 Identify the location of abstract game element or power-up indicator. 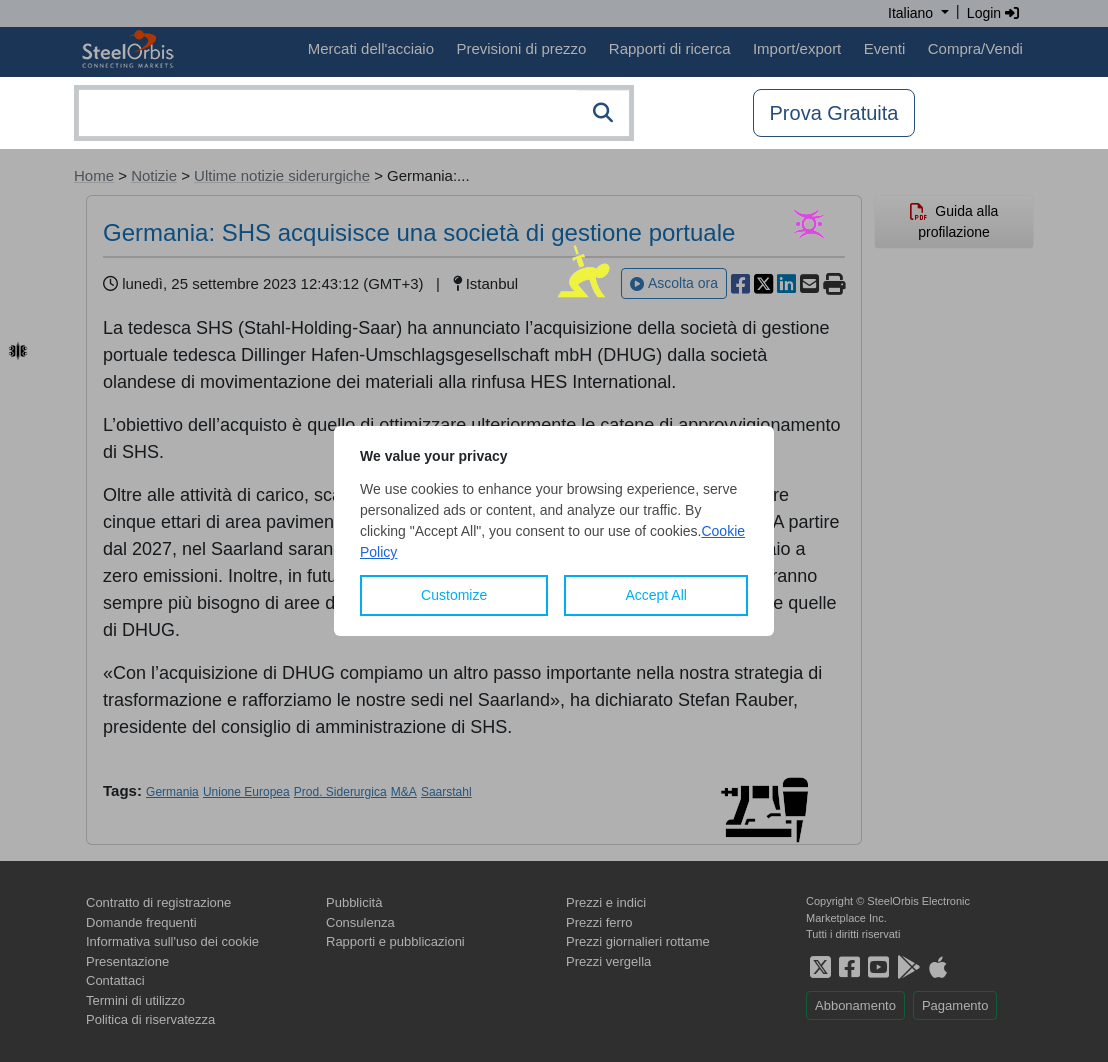
(18, 351).